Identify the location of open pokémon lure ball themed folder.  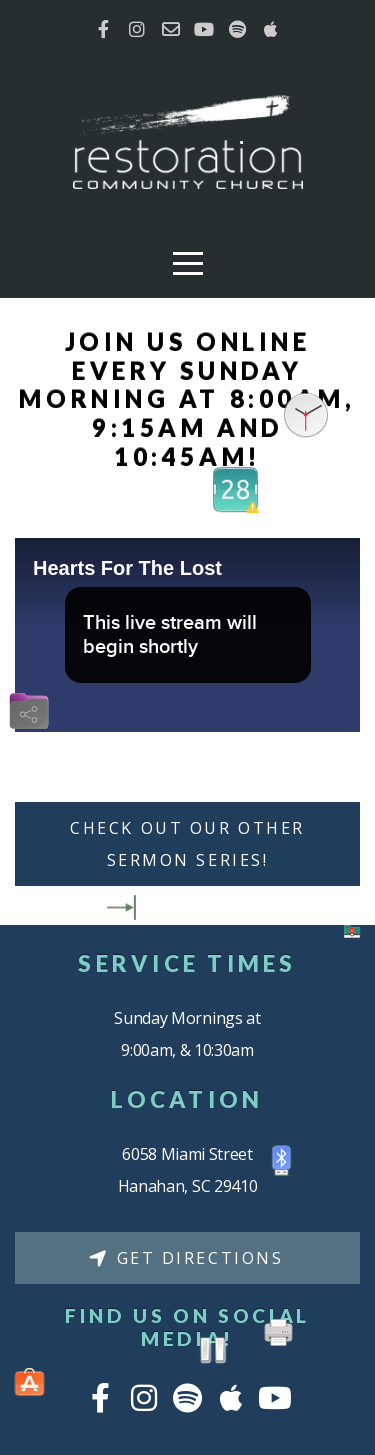
(352, 932).